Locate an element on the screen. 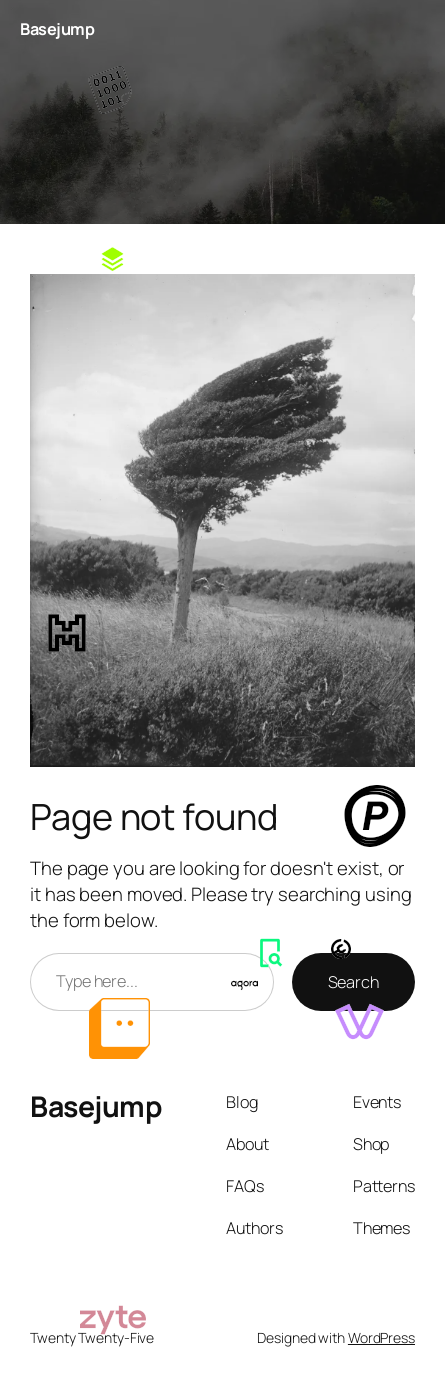 The image size is (445, 1378). BentoML platform logo is located at coordinates (119, 1028).